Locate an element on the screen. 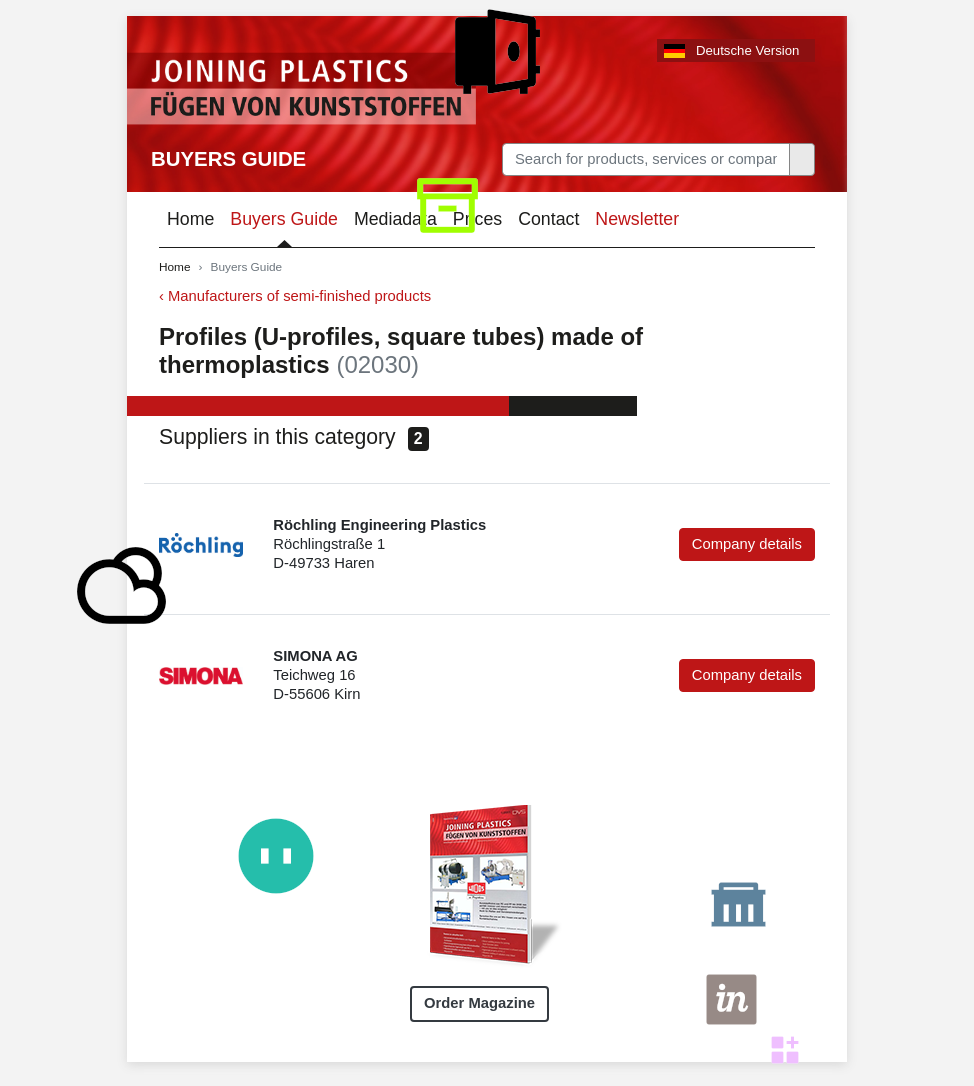 This screenshot has height=1086, width=974. open InVision app is located at coordinates (731, 999).